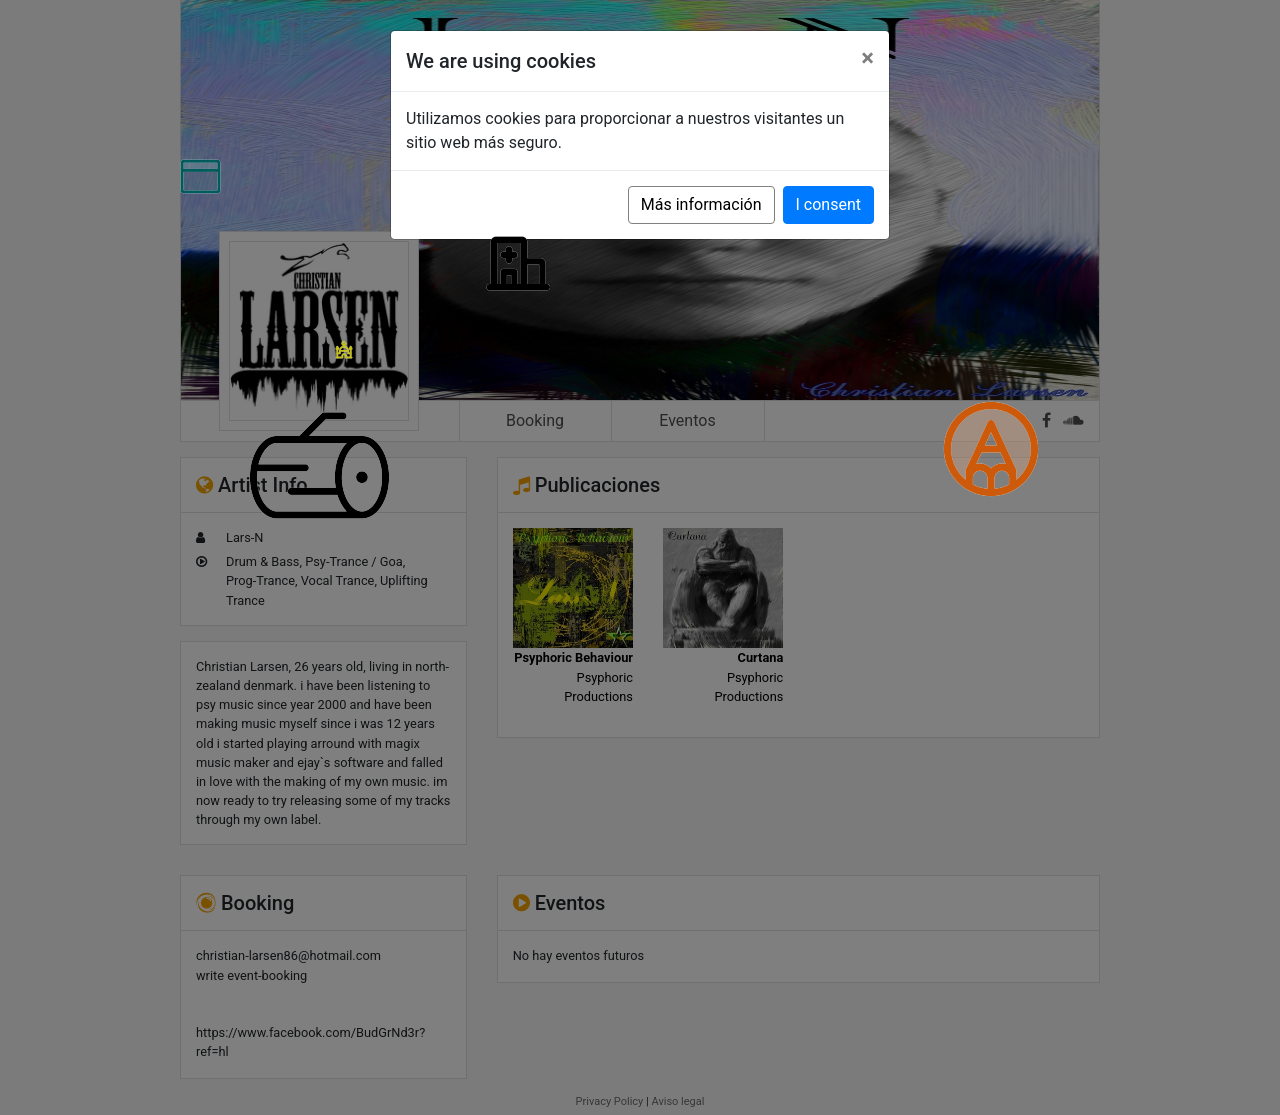 The width and height of the screenshot is (1280, 1115). Describe the element at coordinates (319, 472) in the screenshot. I see `view activity log or history` at that location.